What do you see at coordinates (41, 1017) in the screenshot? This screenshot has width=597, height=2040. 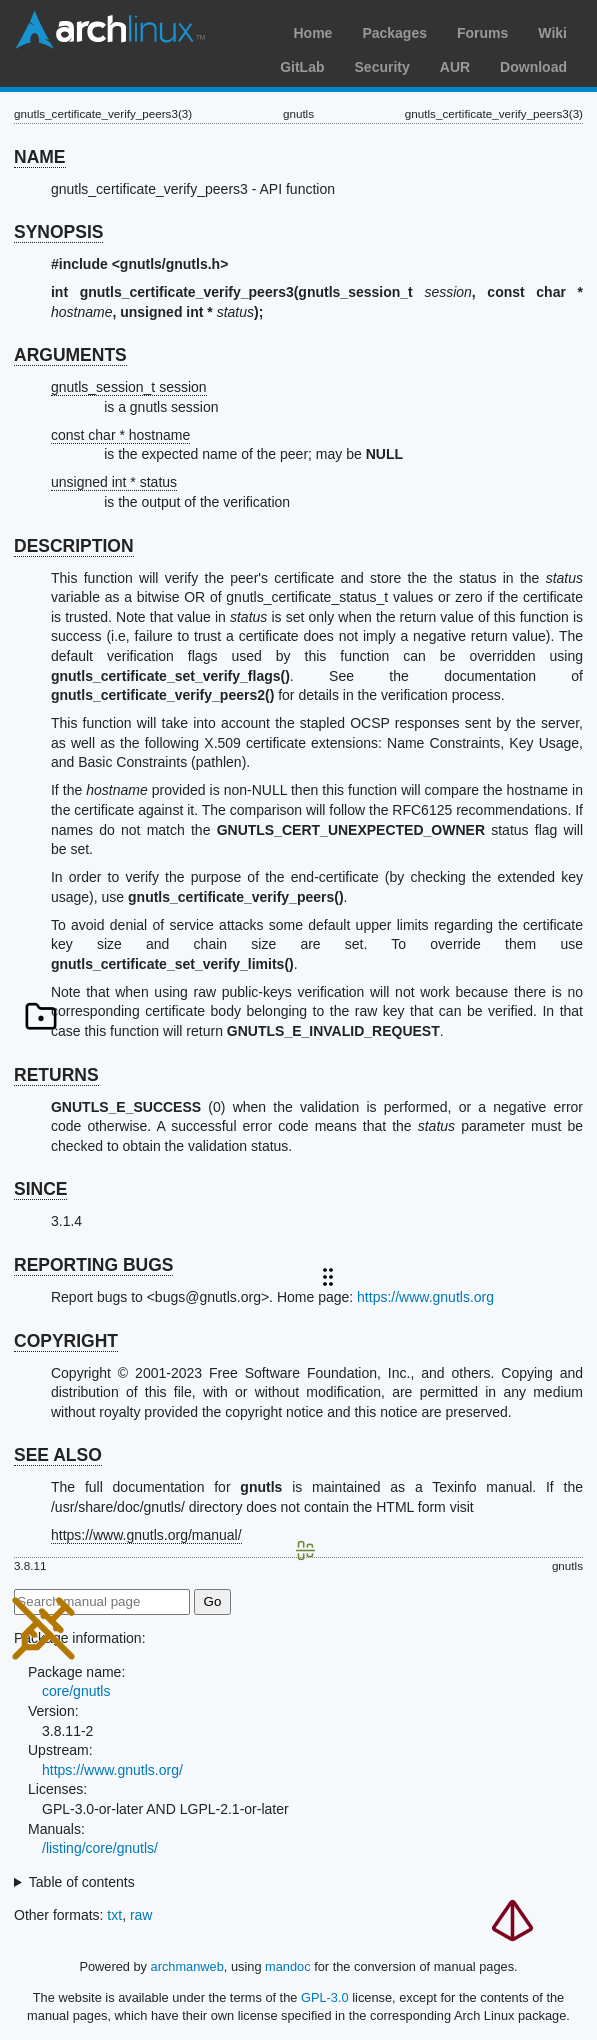 I see `folder with new or unread content` at bounding box center [41, 1017].